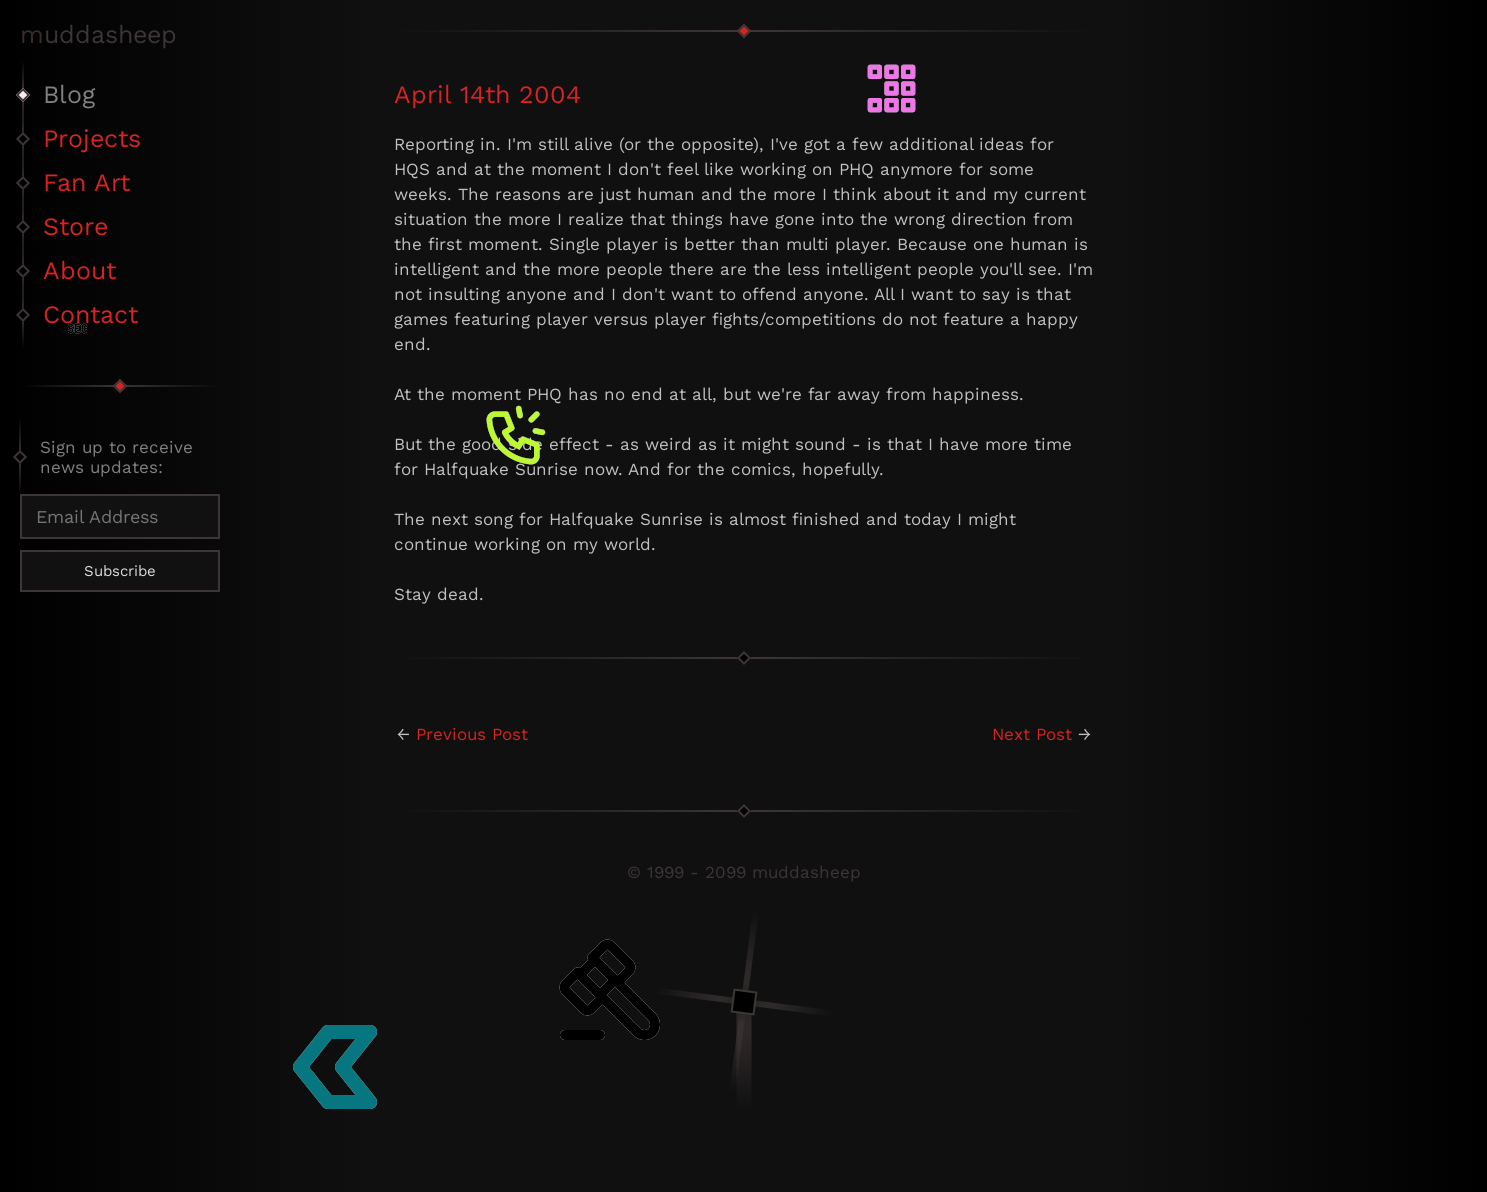 This screenshot has width=1487, height=1192. I want to click on pnpm package manager logo, so click(891, 88).